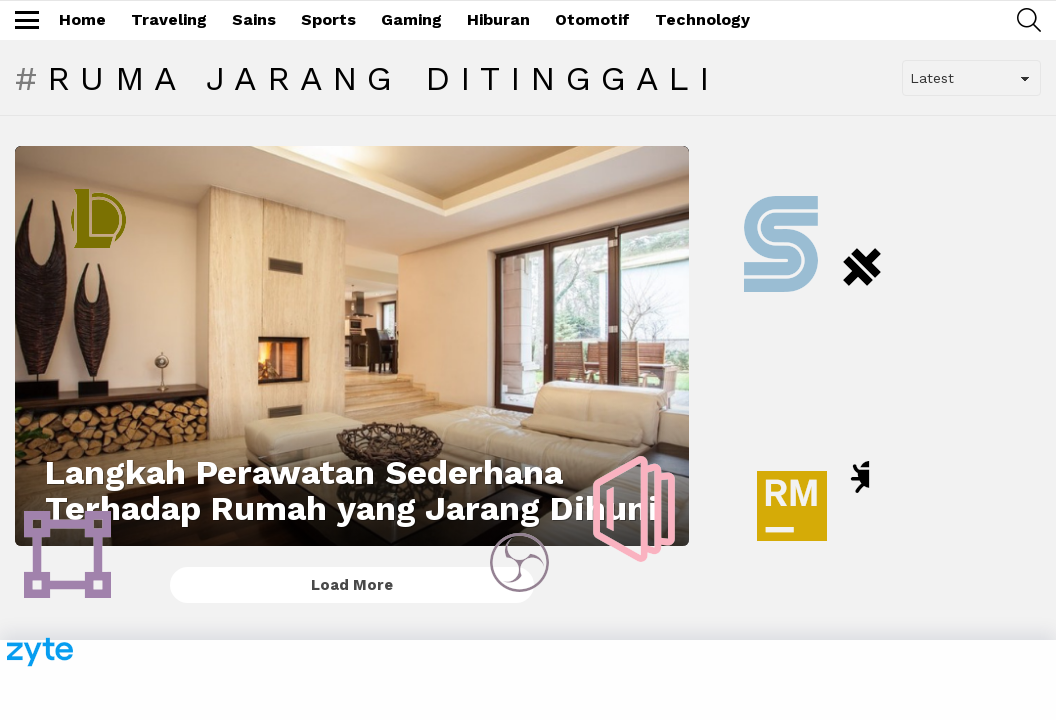 The image size is (1056, 720). I want to click on launch League of Legends, so click(98, 218).